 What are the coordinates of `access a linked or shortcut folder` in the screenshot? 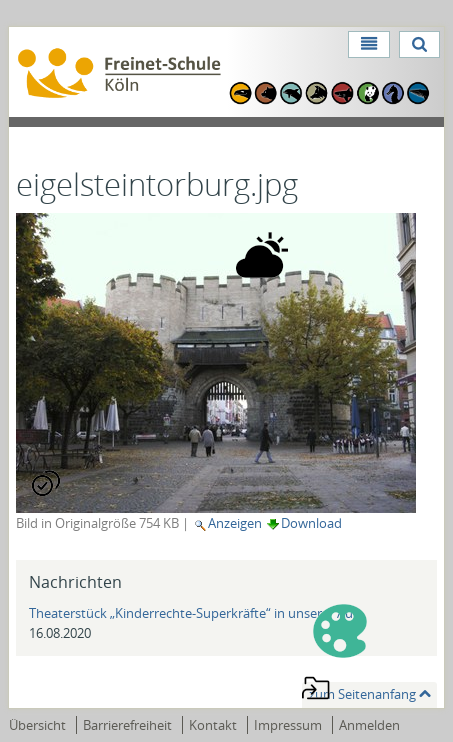 It's located at (317, 688).